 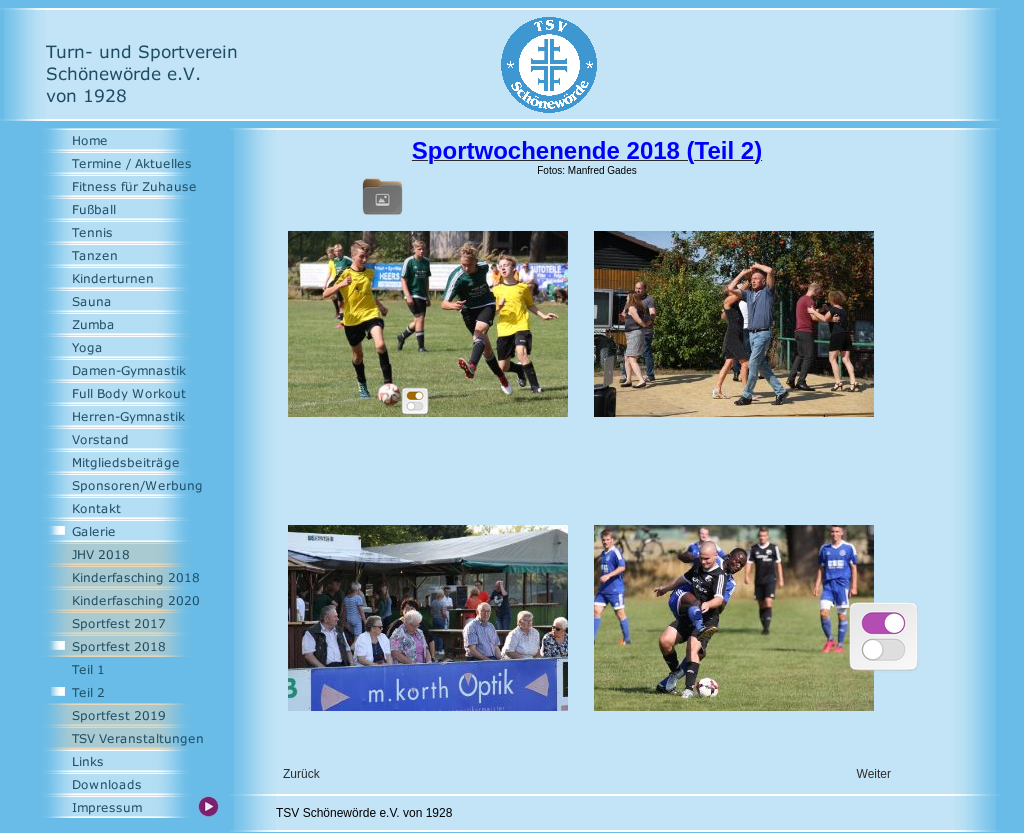 I want to click on indicates video content or media files, so click(x=208, y=806).